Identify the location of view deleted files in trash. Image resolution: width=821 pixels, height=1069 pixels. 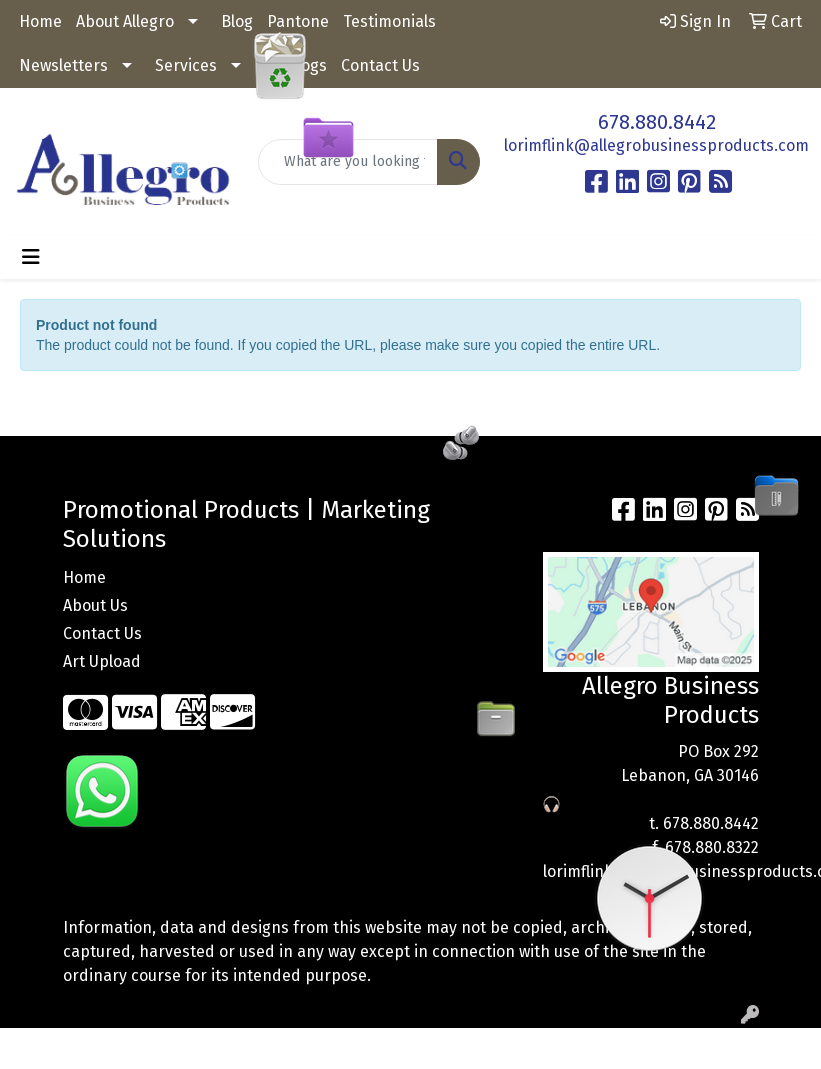
(280, 66).